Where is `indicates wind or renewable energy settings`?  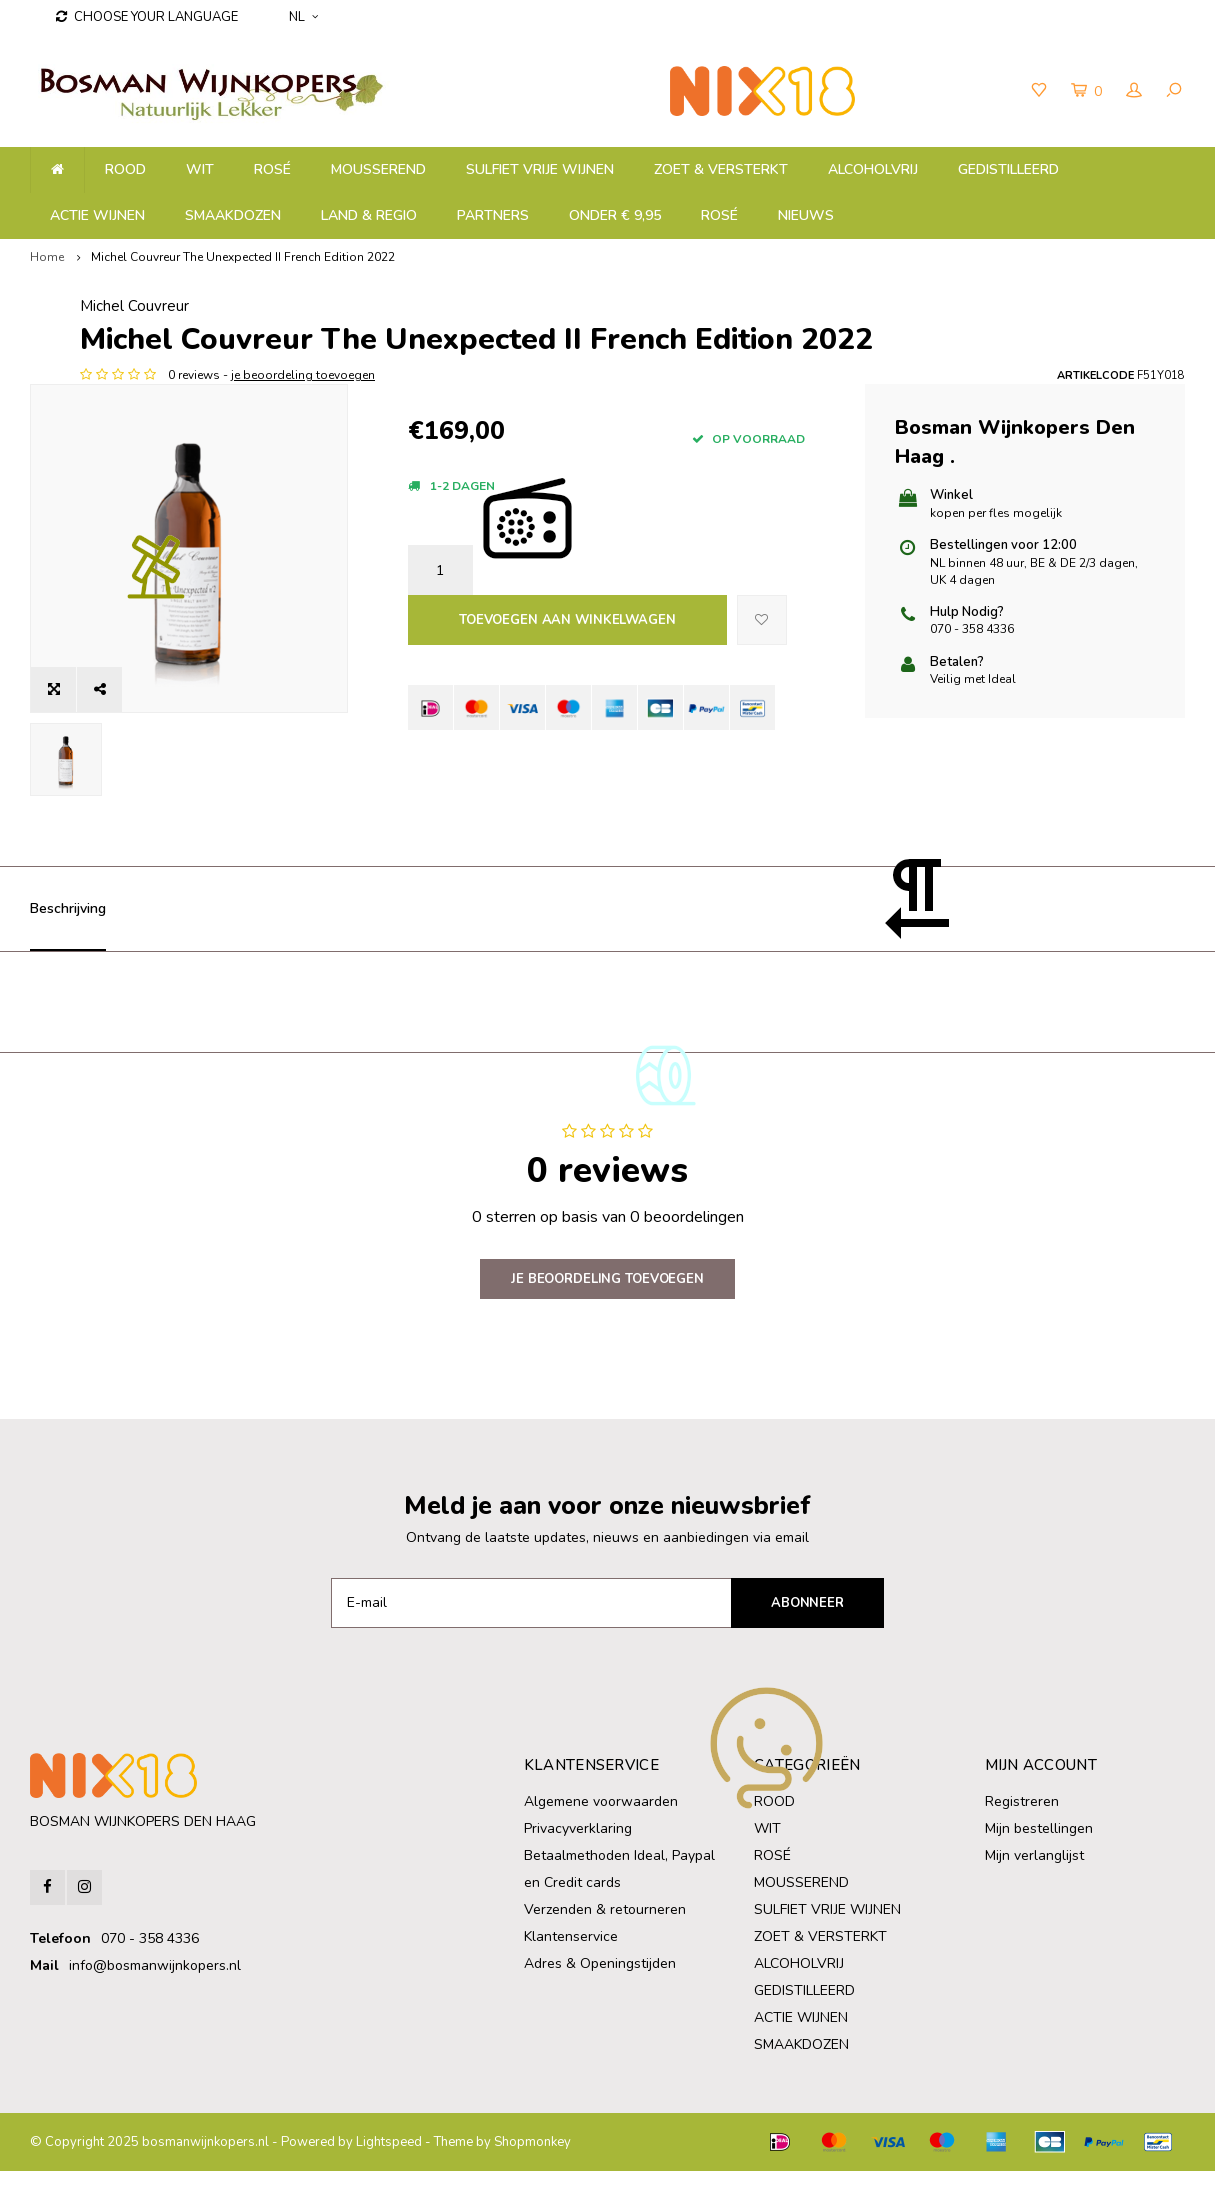
indicates wind or renewable energy settings is located at coordinates (156, 568).